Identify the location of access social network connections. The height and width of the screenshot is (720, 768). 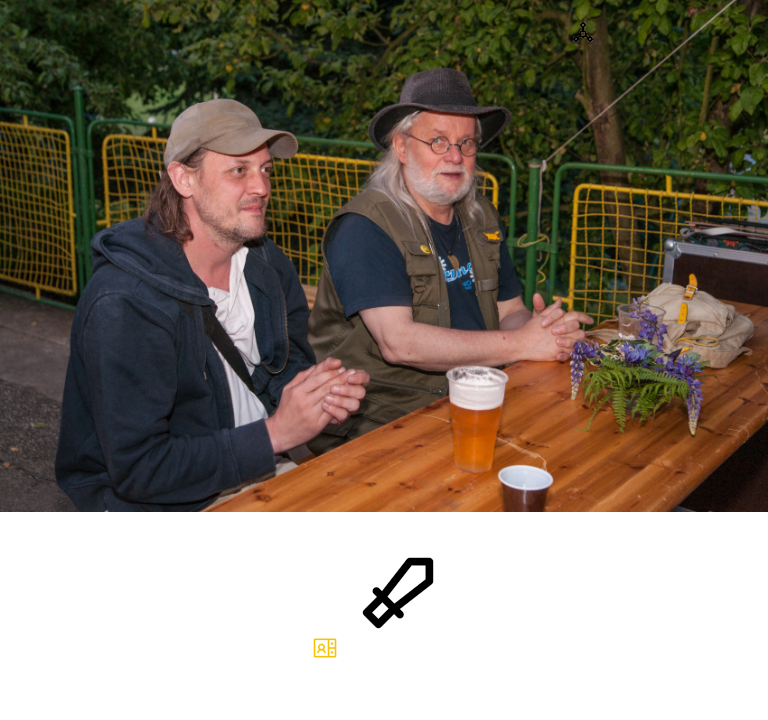
(583, 32).